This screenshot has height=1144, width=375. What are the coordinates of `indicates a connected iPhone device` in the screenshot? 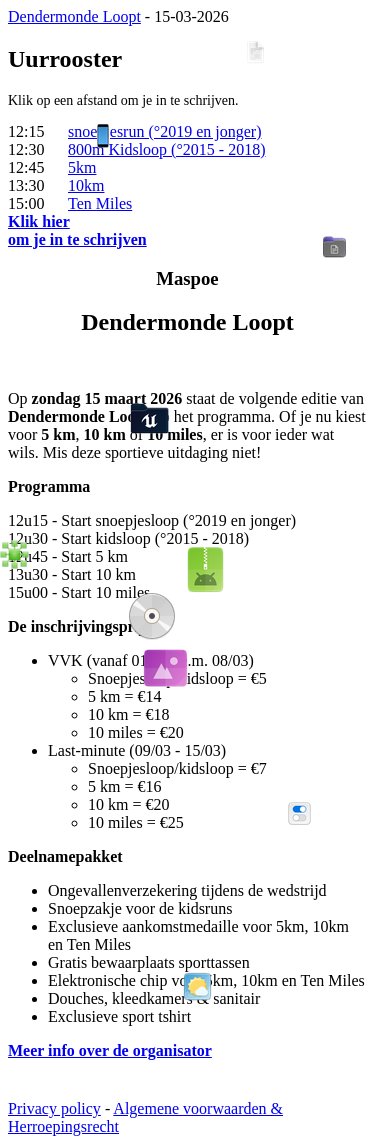 It's located at (103, 136).